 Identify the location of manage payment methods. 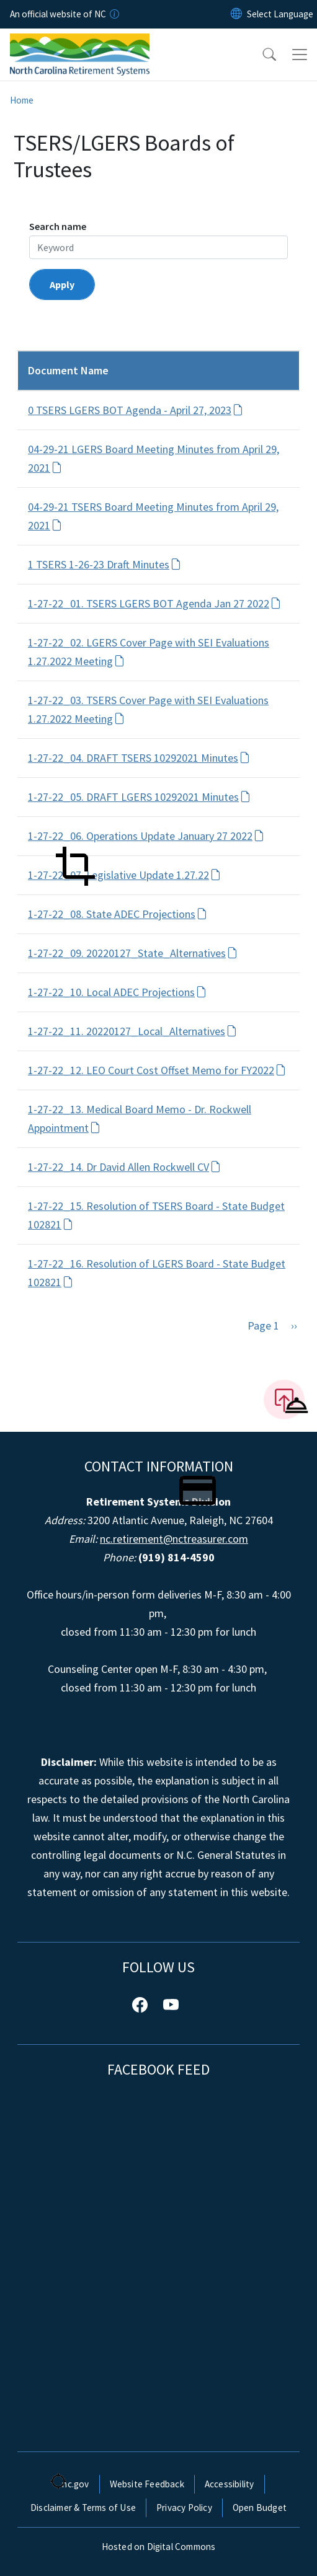
(197, 1490).